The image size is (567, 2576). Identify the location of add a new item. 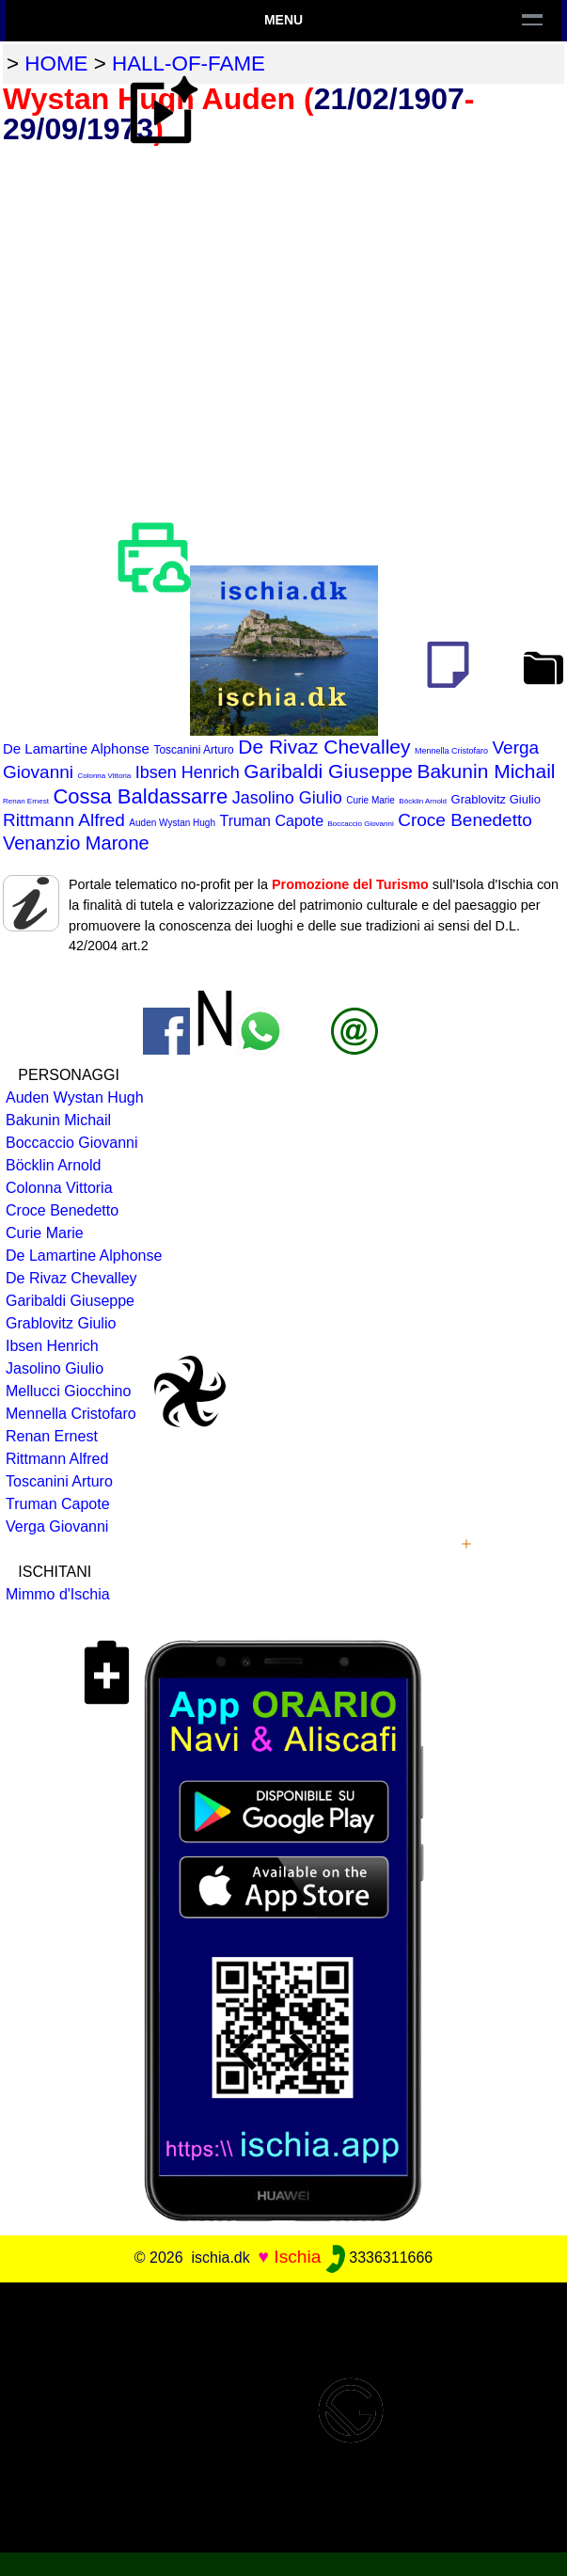
(466, 1544).